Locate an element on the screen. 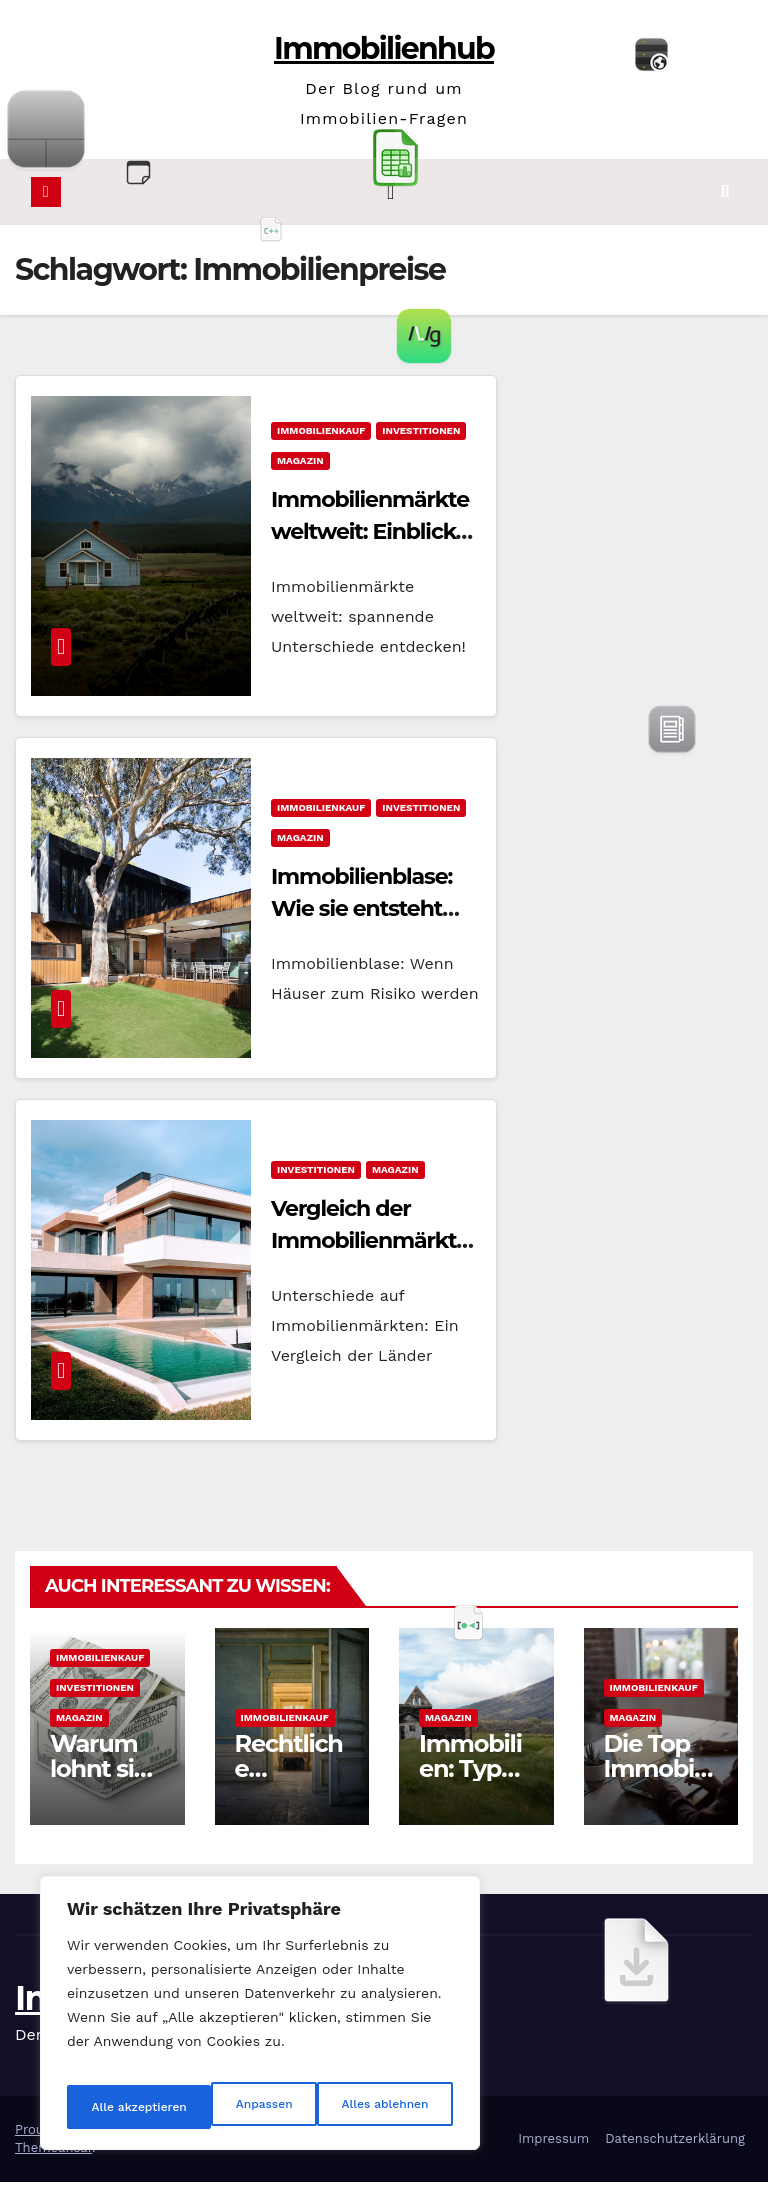 The width and height of the screenshot is (768, 2190). view release notes and software updates is located at coordinates (672, 730).